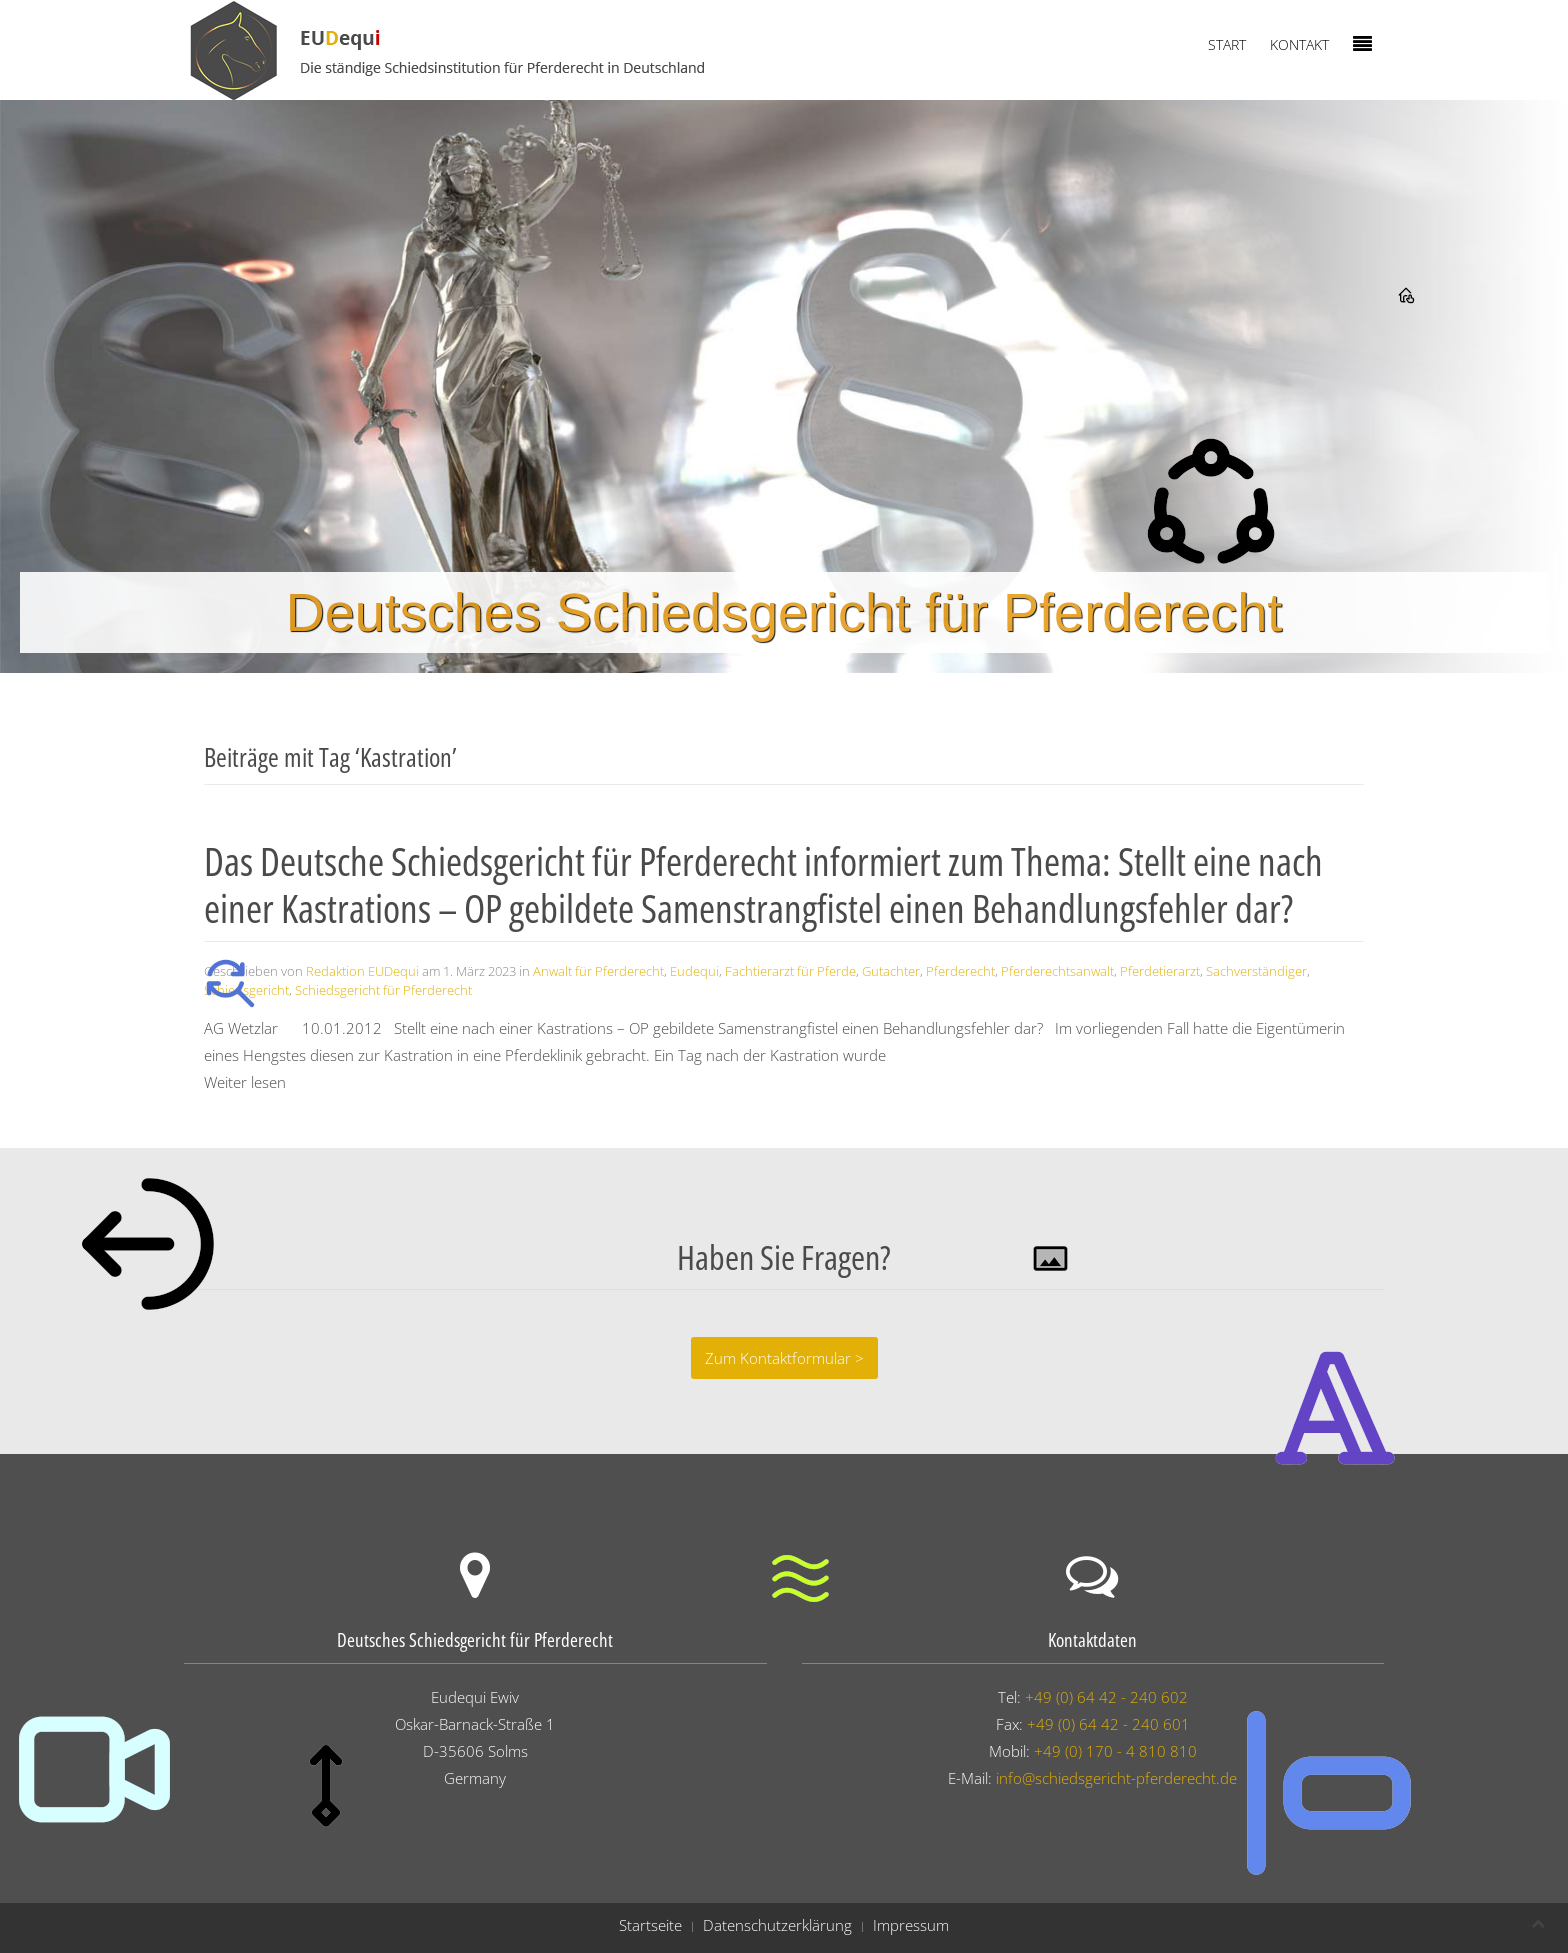  Describe the element at coordinates (1406, 295) in the screenshot. I see `access home care or support services` at that location.